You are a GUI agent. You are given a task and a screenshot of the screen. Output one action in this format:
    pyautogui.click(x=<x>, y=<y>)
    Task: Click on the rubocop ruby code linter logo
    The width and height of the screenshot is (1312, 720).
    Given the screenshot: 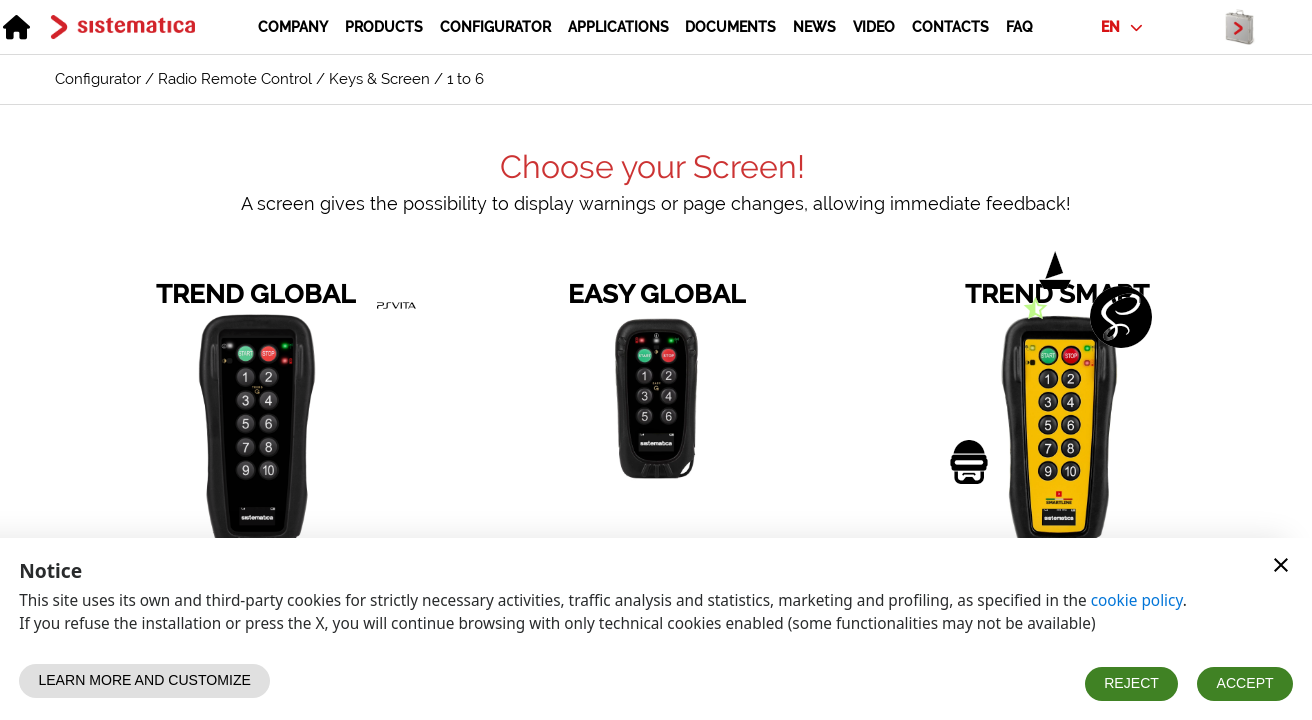 What is the action you would take?
    pyautogui.click(x=969, y=462)
    